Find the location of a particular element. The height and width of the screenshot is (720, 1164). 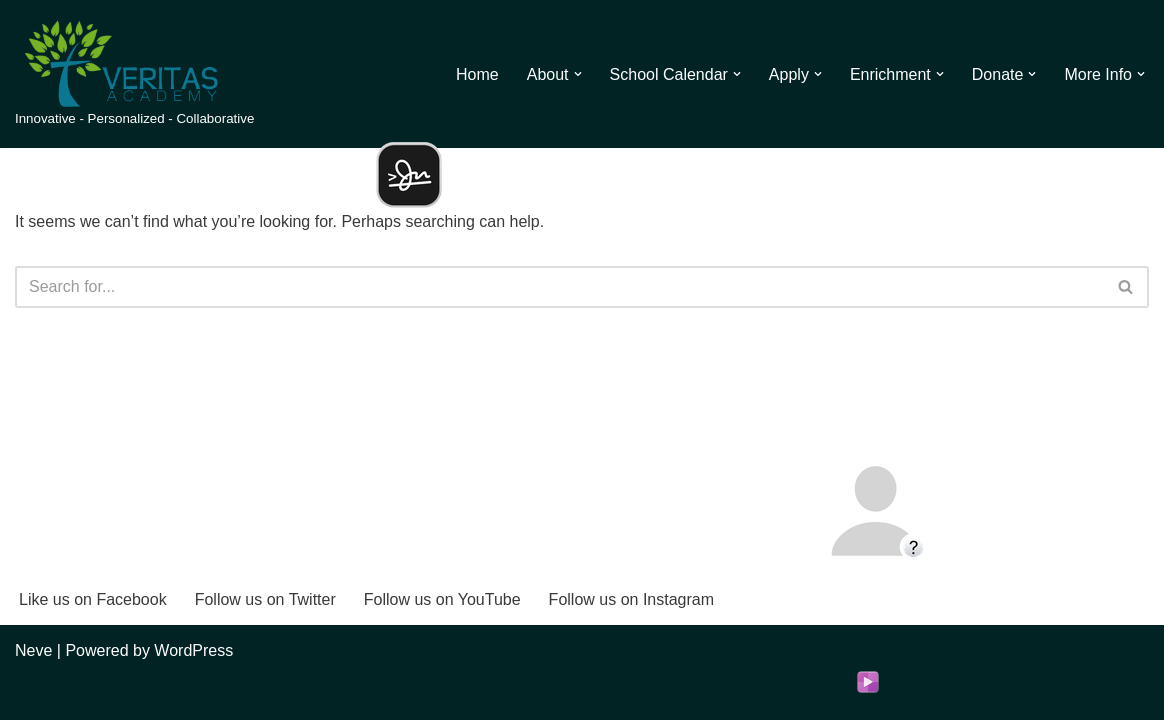

open secretive app for secure key management is located at coordinates (409, 175).